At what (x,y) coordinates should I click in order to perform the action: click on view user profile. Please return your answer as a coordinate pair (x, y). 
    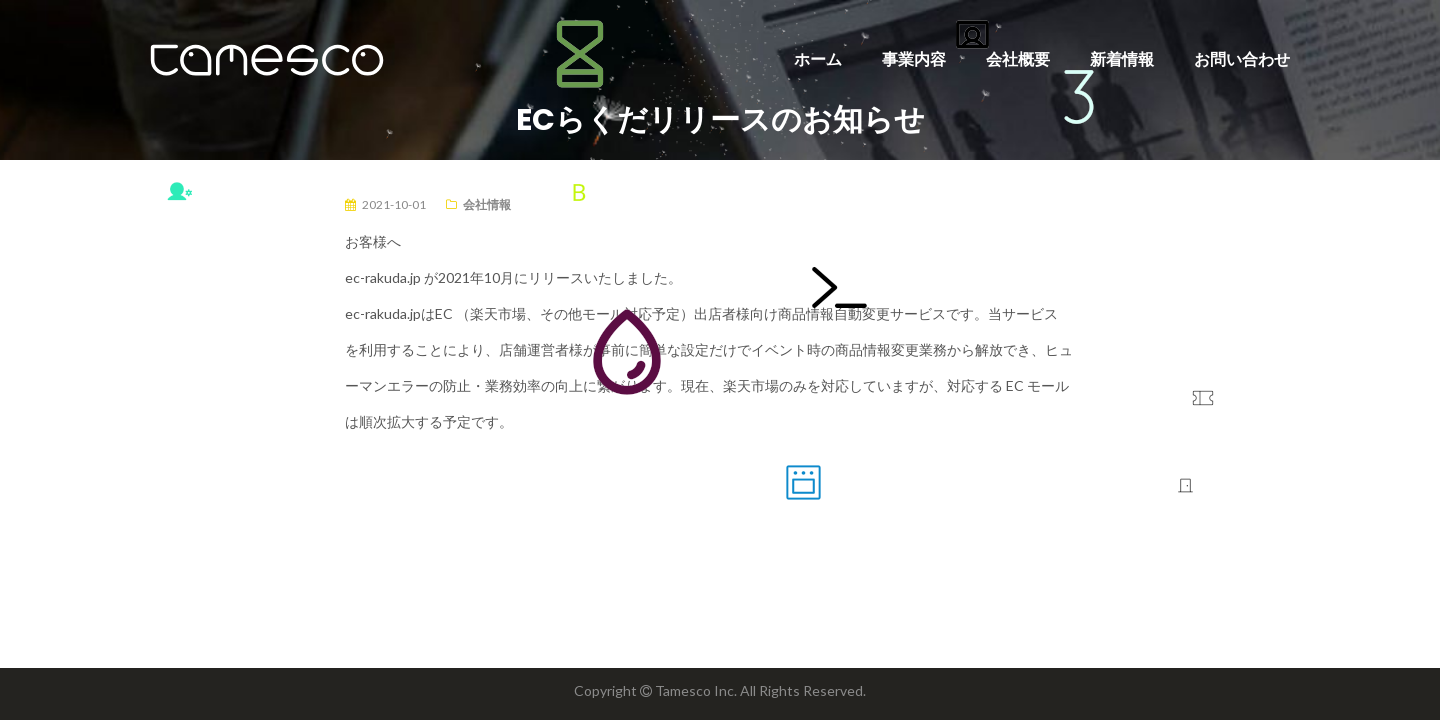
    Looking at the image, I should click on (972, 34).